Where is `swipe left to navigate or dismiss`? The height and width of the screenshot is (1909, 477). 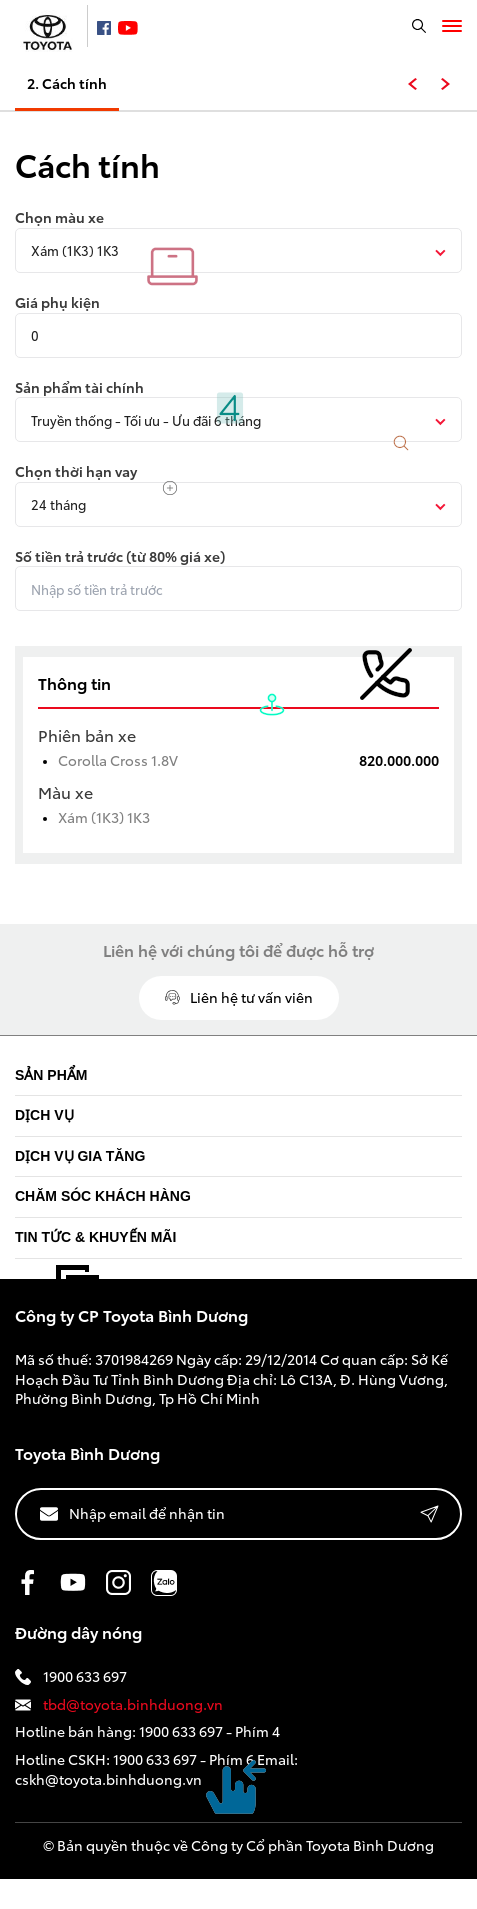
swipe left to navigate or dismiss is located at coordinates (233, 1789).